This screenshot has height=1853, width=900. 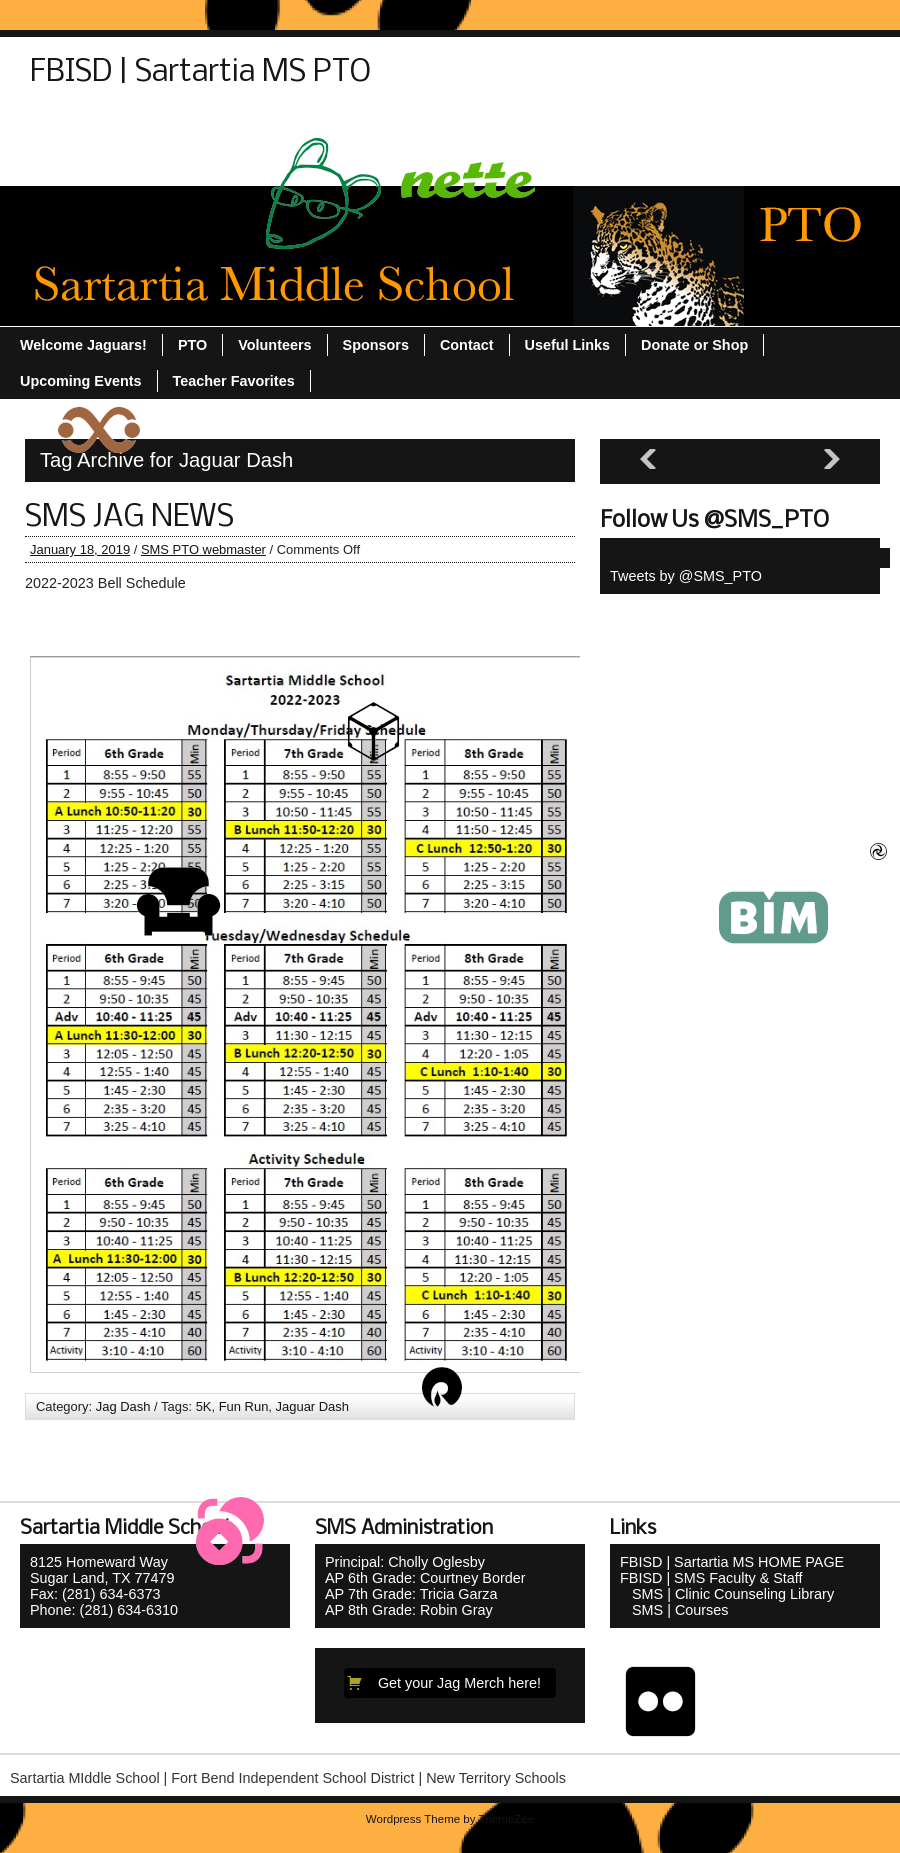 I want to click on IPFS (InterPlanetary File System) logo, so click(x=373, y=731).